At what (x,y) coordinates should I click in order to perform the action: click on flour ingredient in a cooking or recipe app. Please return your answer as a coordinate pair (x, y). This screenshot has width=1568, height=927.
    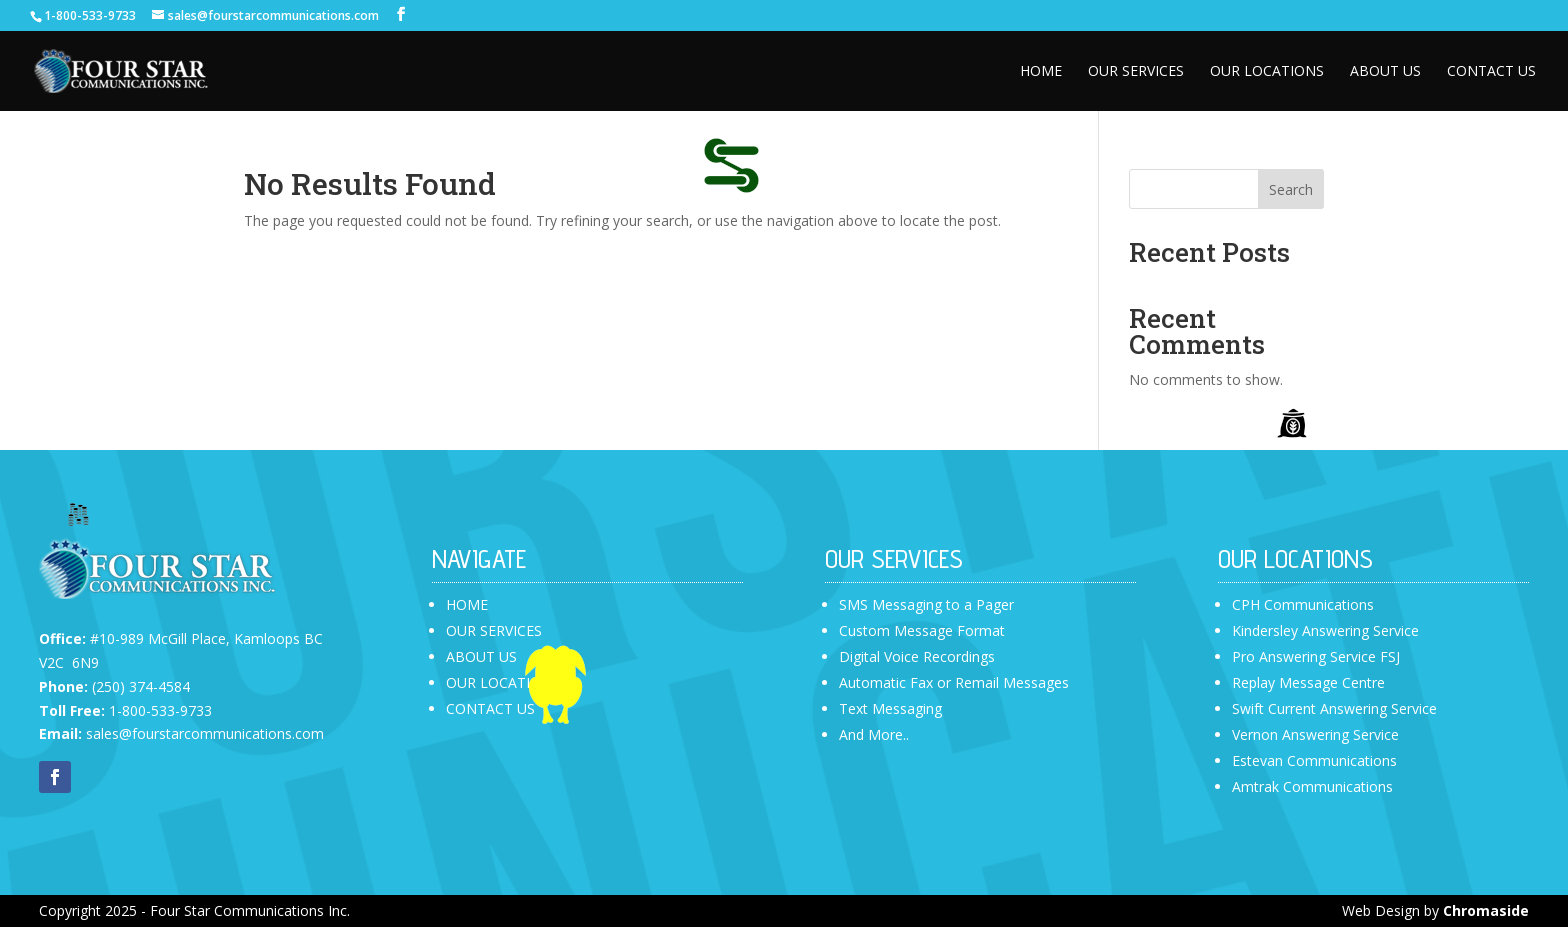
    Looking at the image, I should click on (1292, 423).